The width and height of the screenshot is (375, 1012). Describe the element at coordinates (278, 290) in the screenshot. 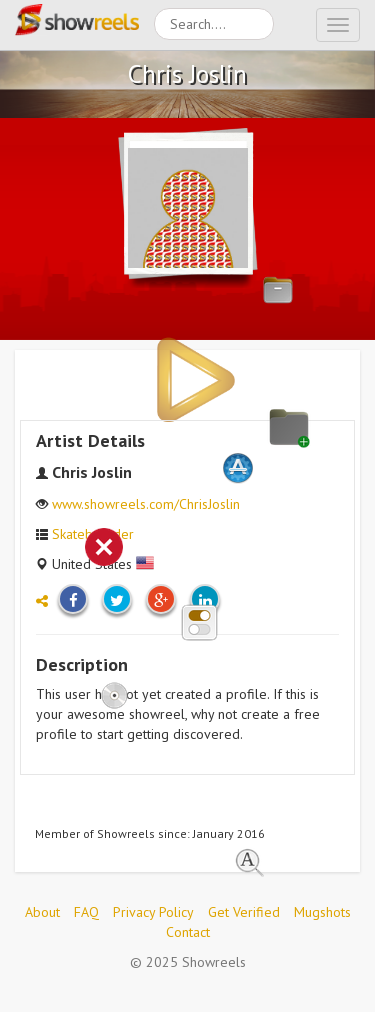

I see `open the file manager` at that location.